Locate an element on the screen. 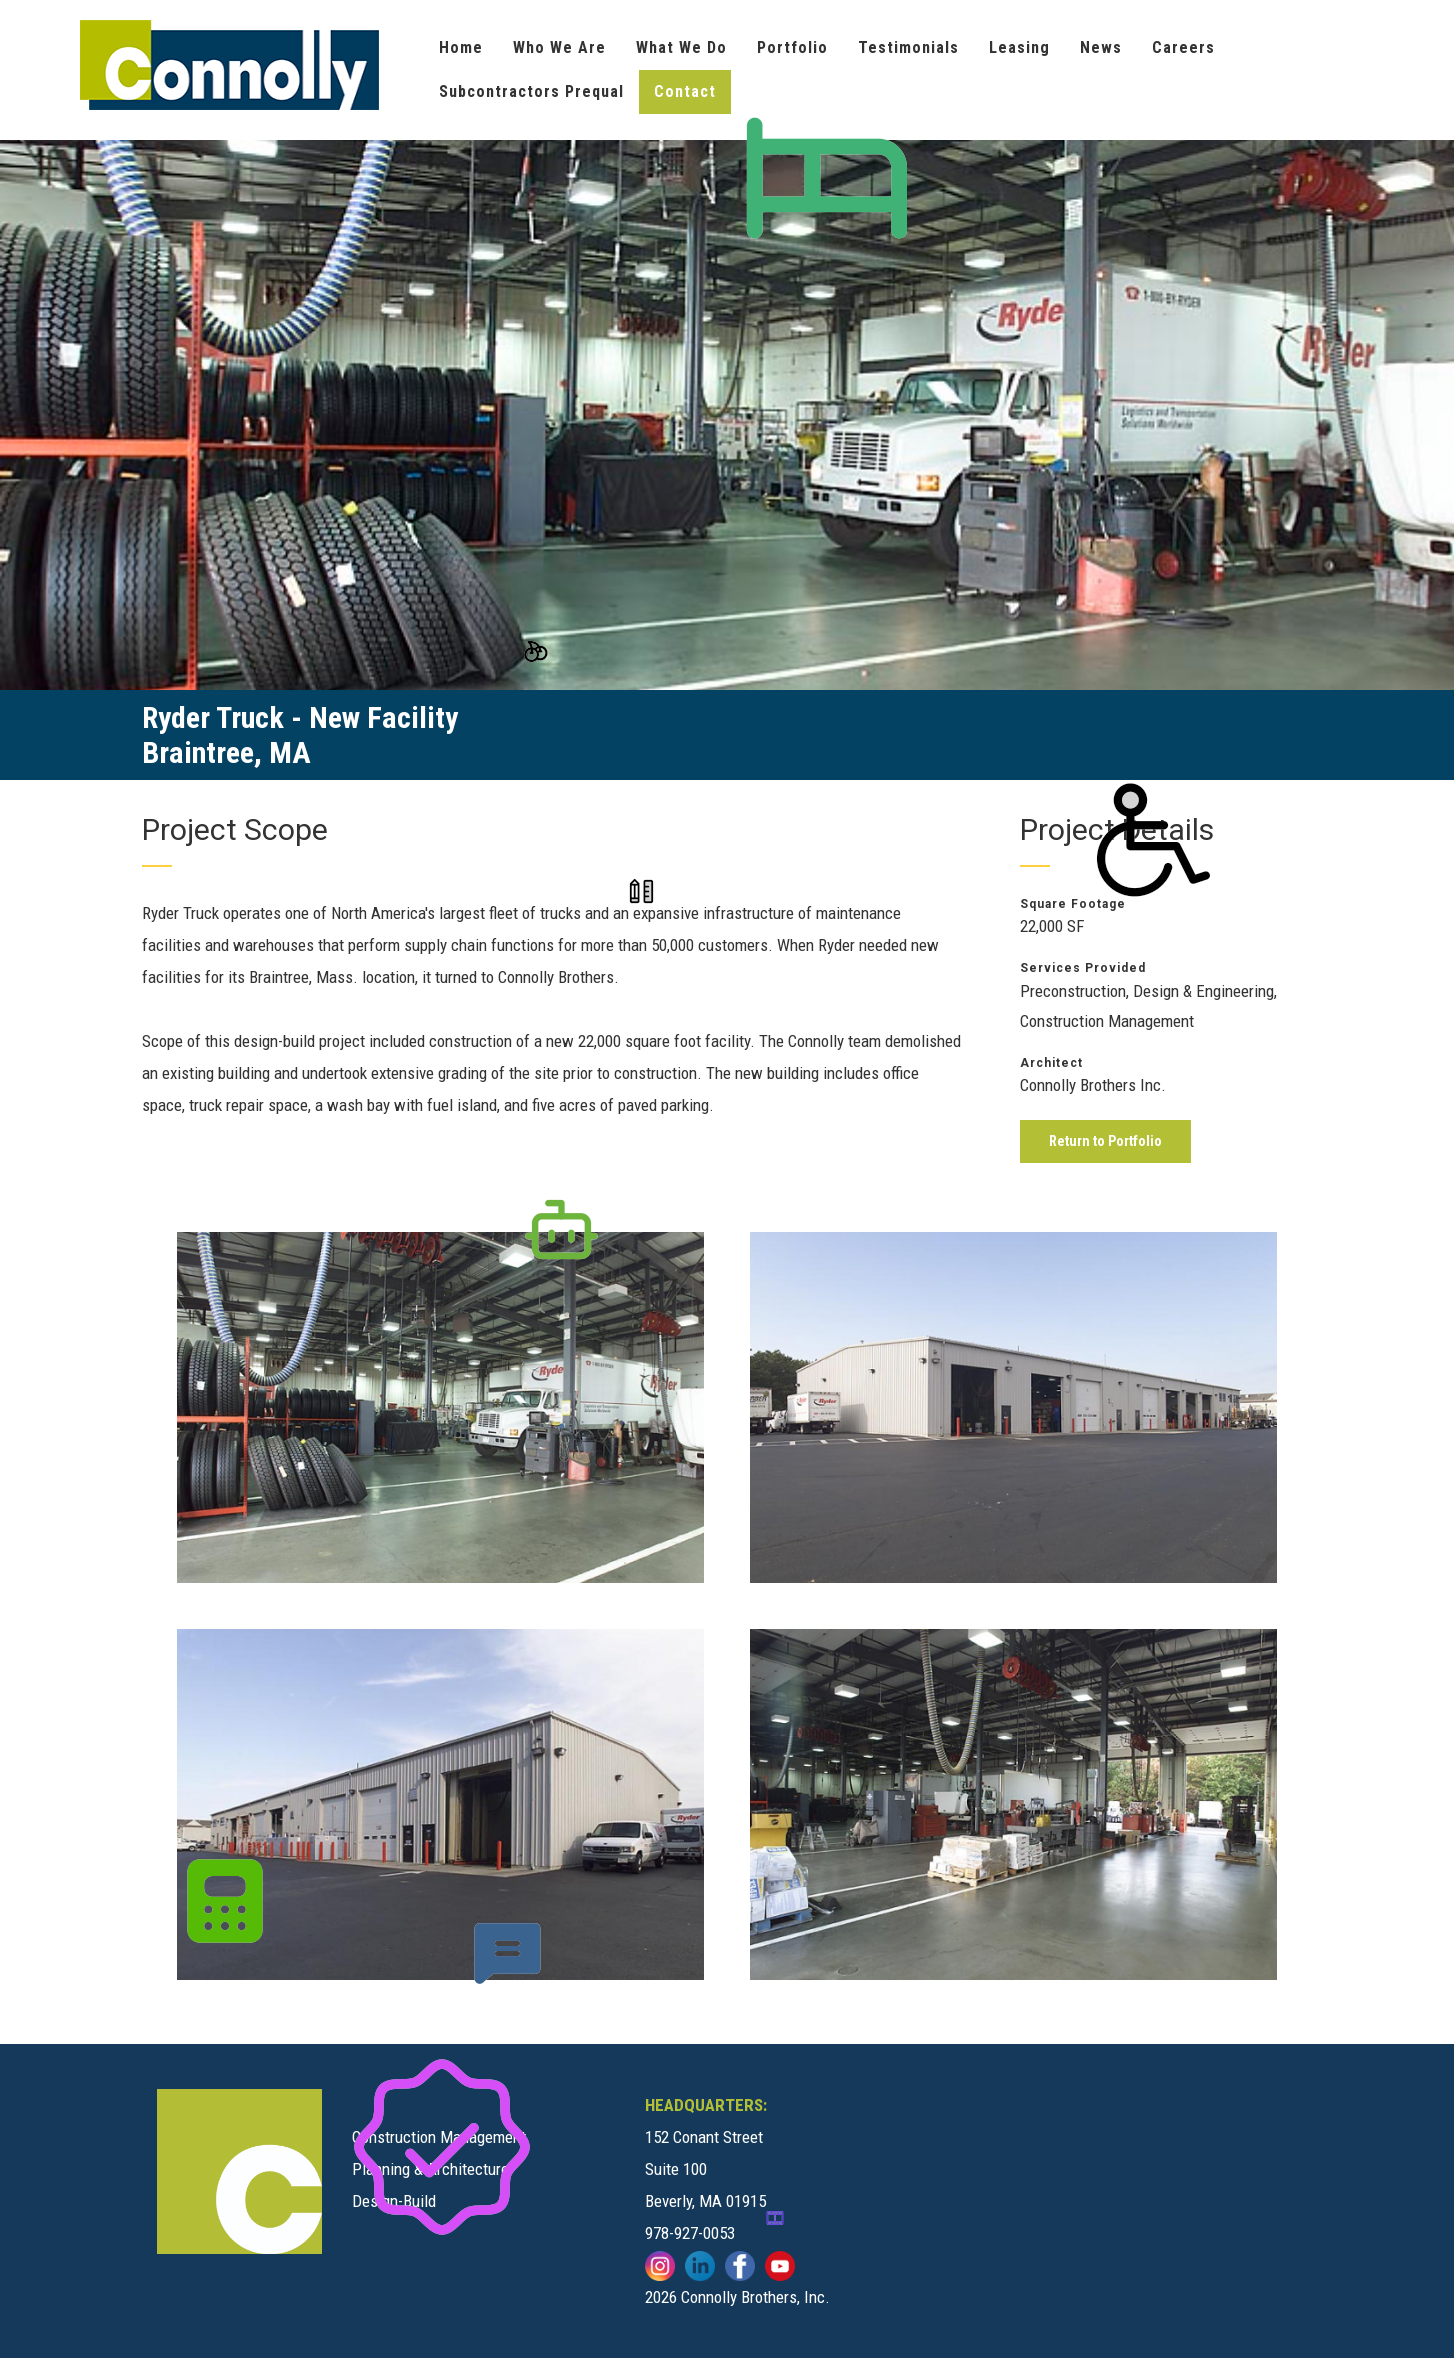 This screenshot has width=1454, height=2358. open the calculator app is located at coordinates (225, 1901).